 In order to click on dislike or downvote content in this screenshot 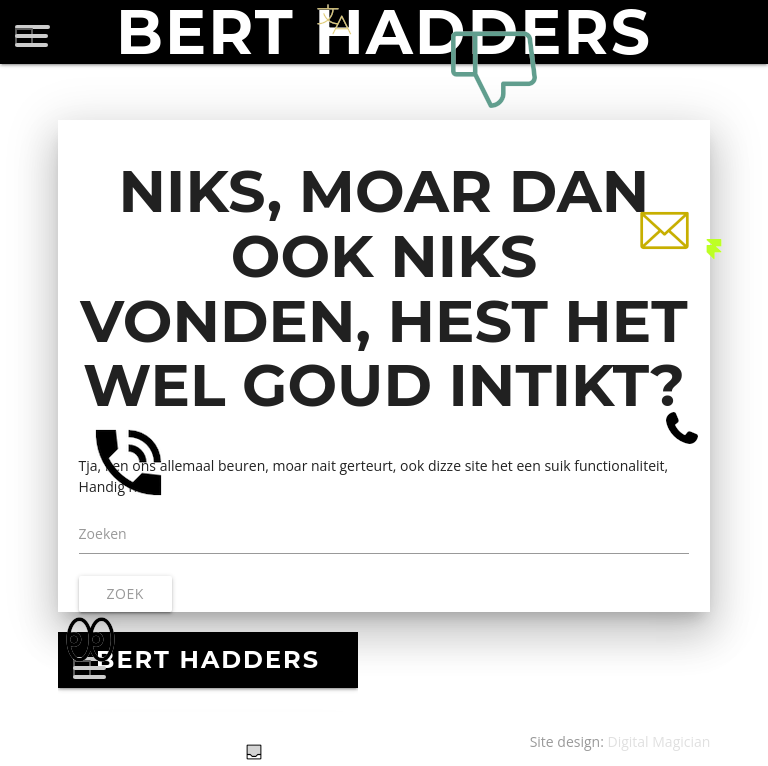, I will do `click(494, 65)`.